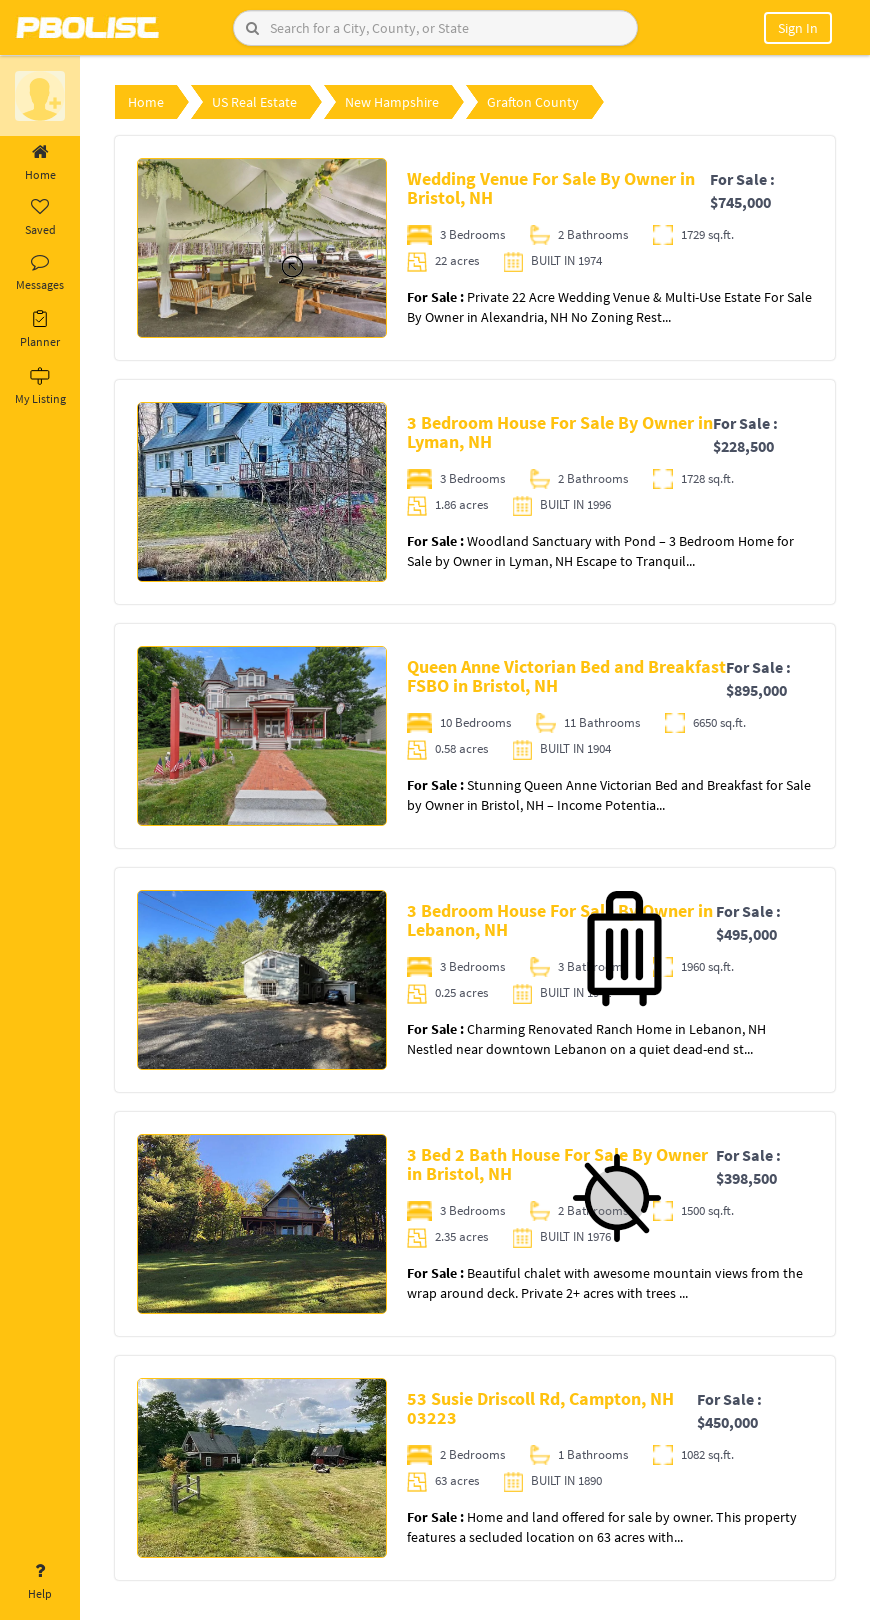 This screenshot has width=870, height=1620. What do you see at coordinates (617, 1198) in the screenshot?
I see `location services disabled` at bounding box center [617, 1198].